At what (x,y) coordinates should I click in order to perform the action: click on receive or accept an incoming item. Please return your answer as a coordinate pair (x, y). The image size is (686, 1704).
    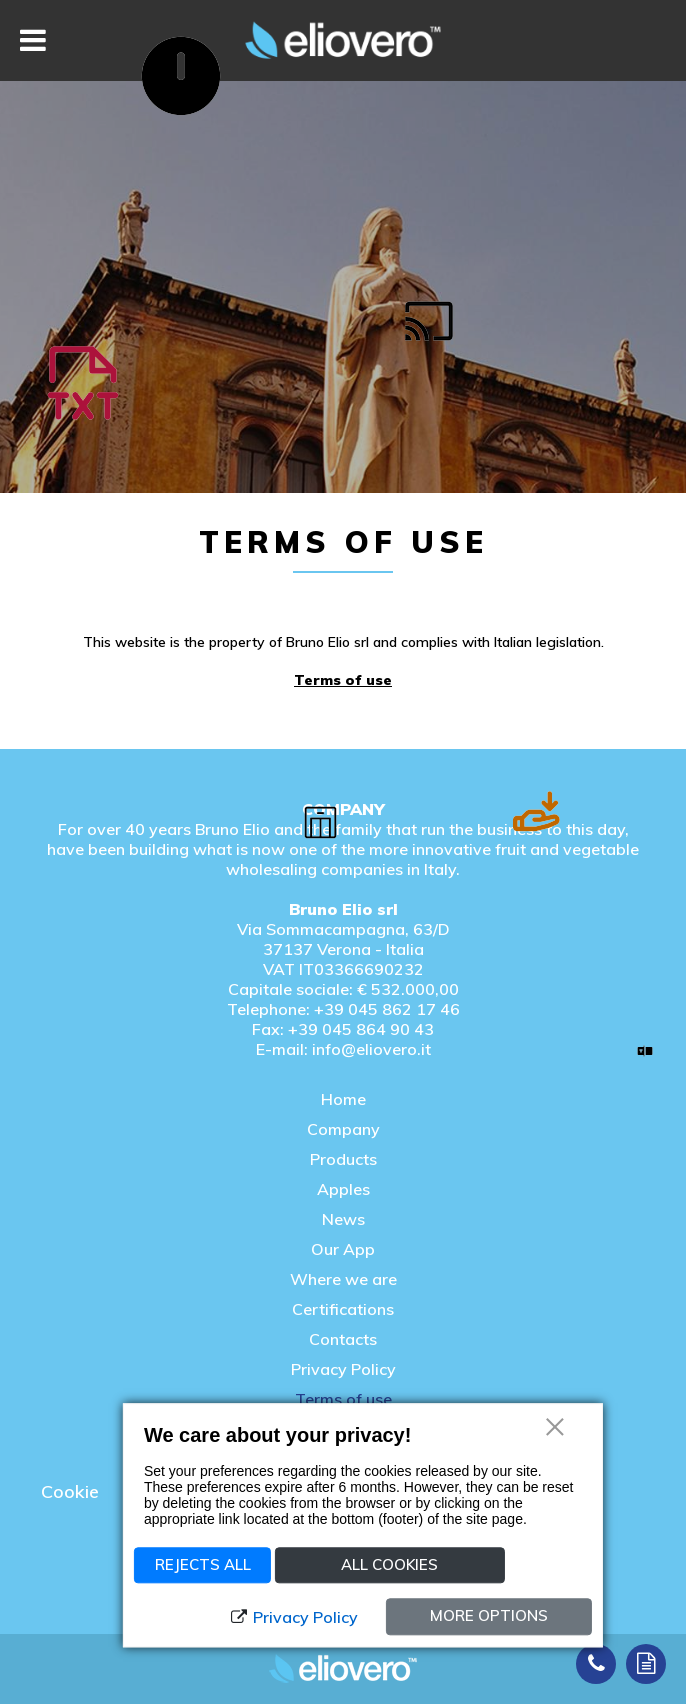
    Looking at the image, I should click on (537, 813).